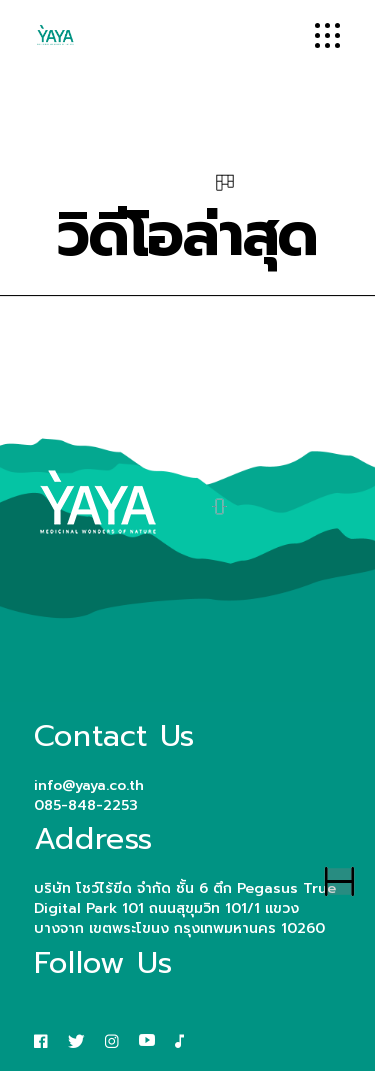 This screenshot has width=375, height=1071. I want to click on format text as a heading, so click(339, 881).